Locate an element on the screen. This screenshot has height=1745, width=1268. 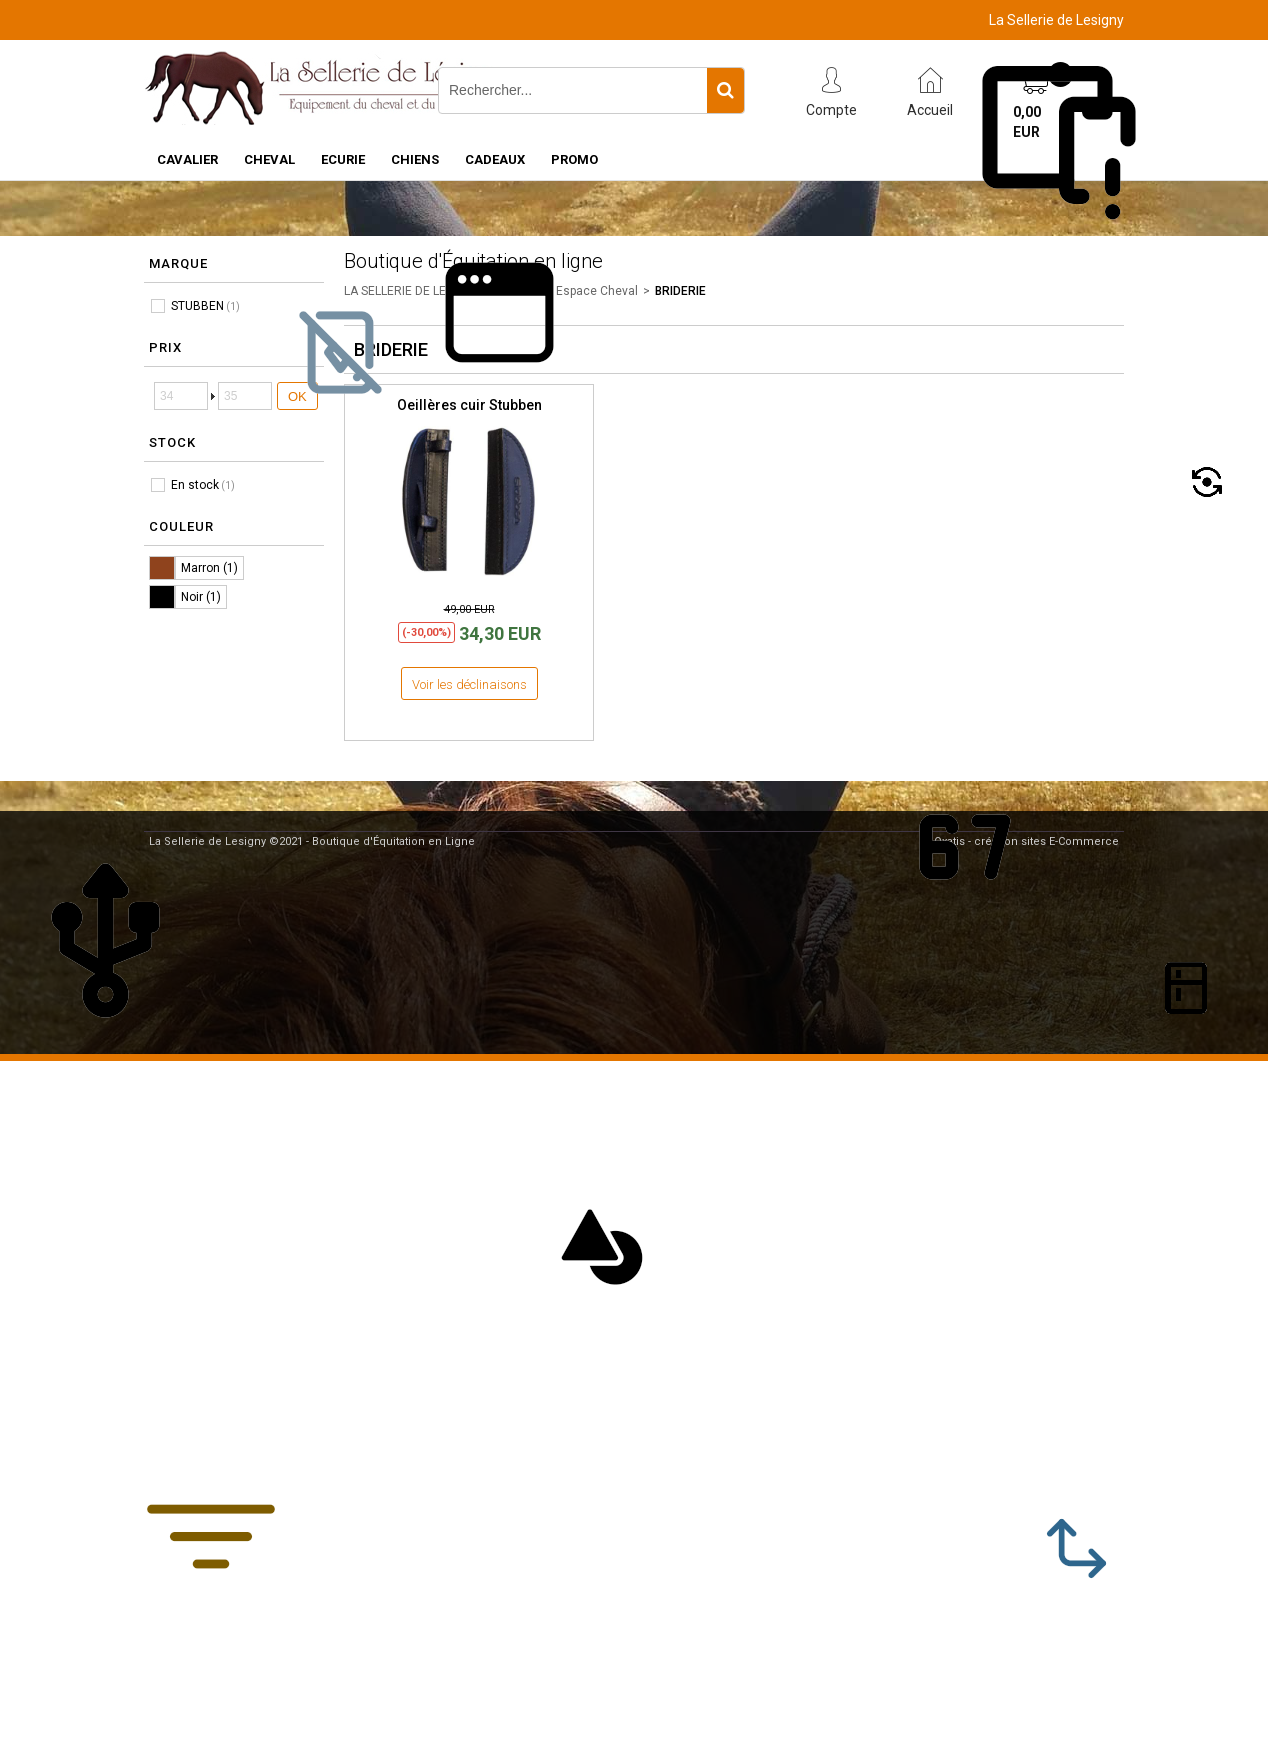
open link in new window or tab is located at coordinates (1076, 1548).